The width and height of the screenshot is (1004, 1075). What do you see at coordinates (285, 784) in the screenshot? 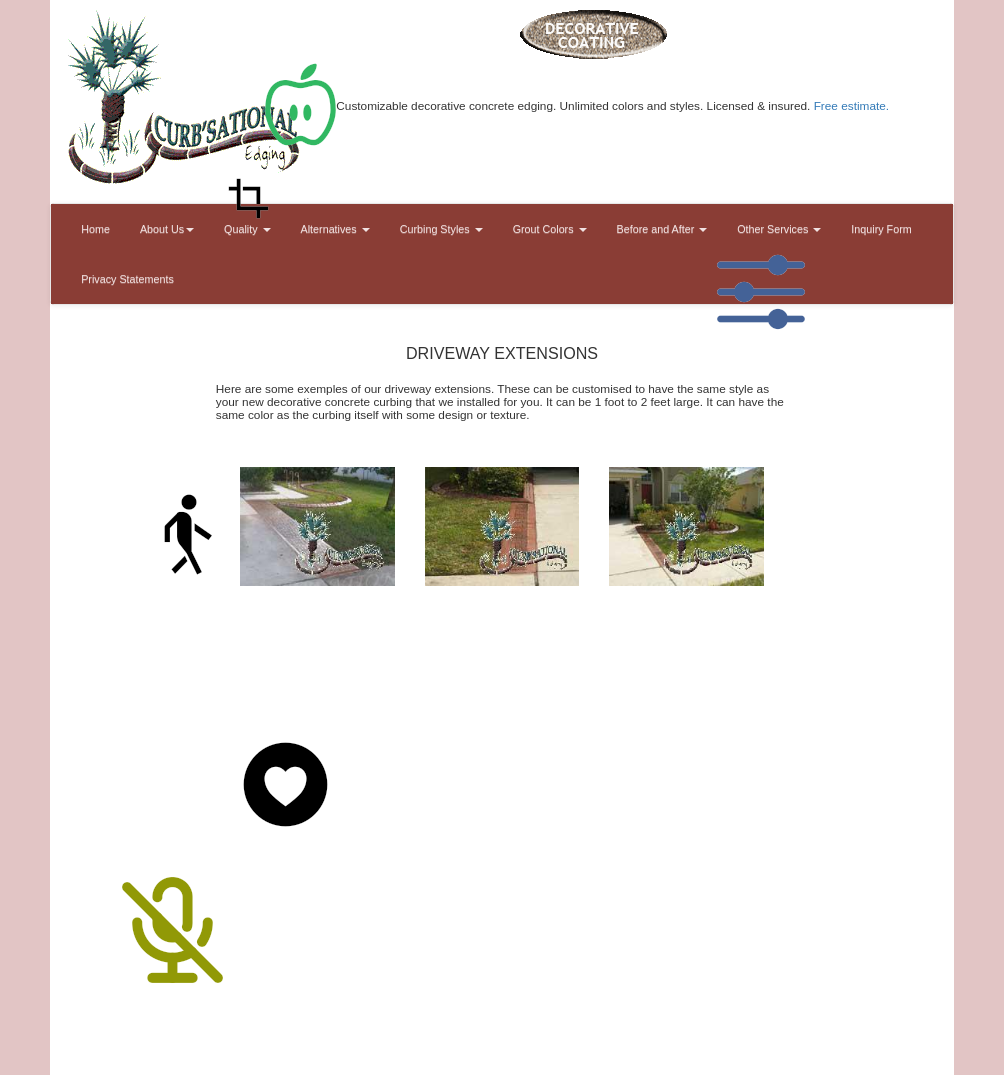
I see `add to favorites` at bounding box center [285, 784].